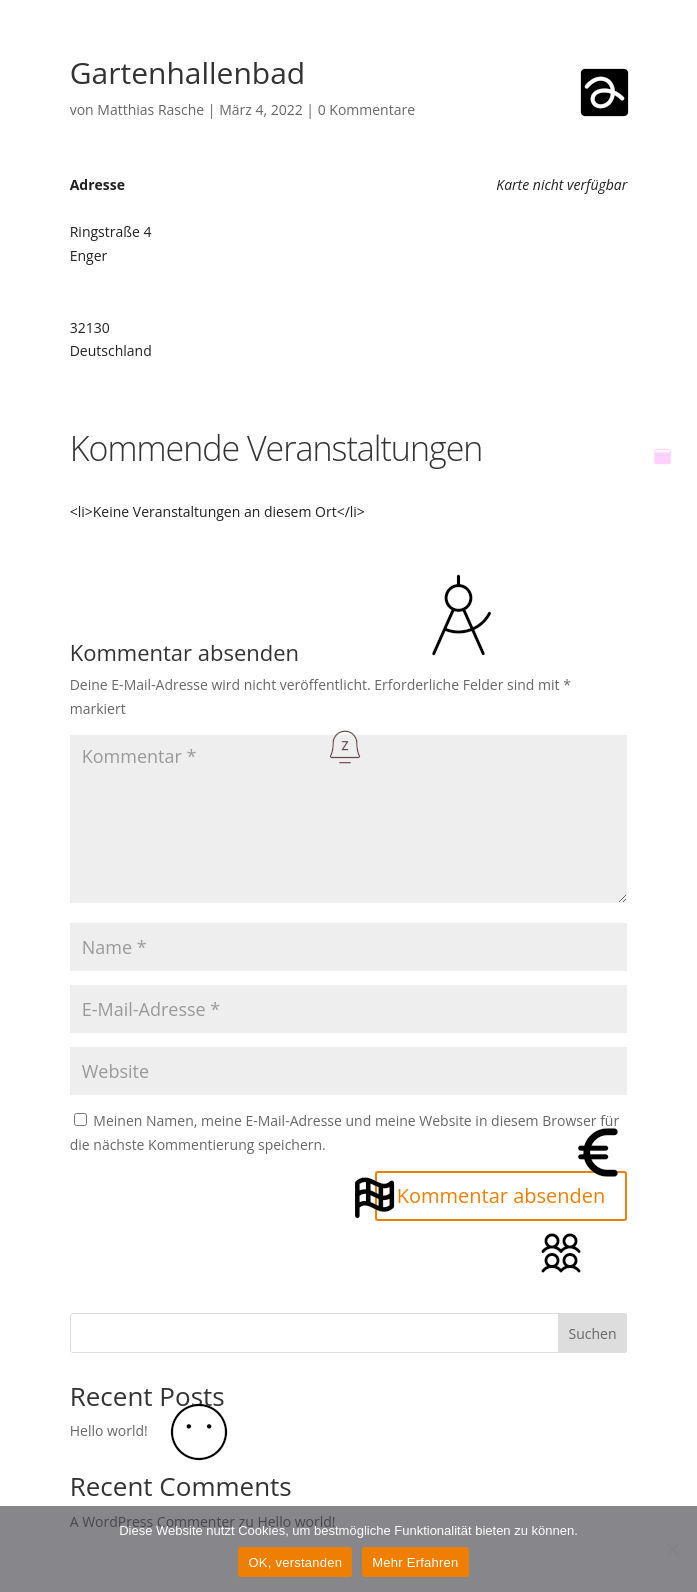 Image resolution: width=697 pixels, height=1592 pixels. What do you see at coordinates (199, 1432) in the screenshot?
I see `indicates neutral or no reaction` at bounding box center [199, 1432].